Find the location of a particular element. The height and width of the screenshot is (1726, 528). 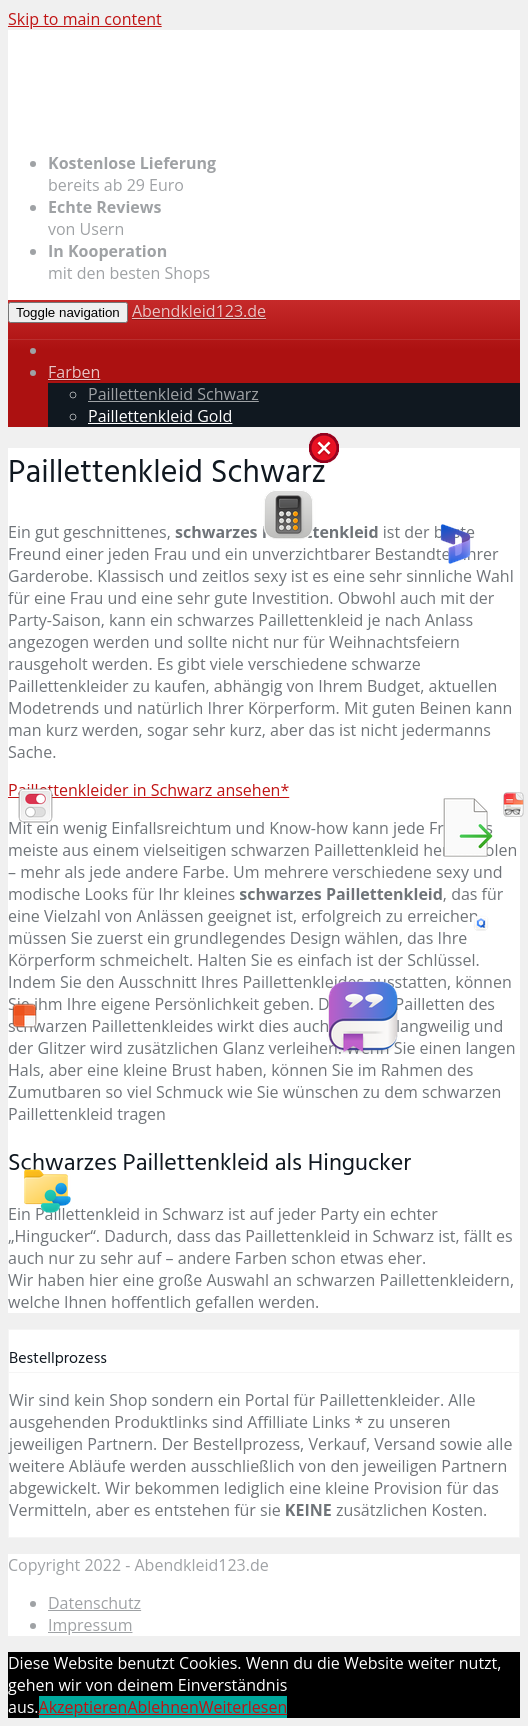

open the calculator app is located at coordinates (288, 514).